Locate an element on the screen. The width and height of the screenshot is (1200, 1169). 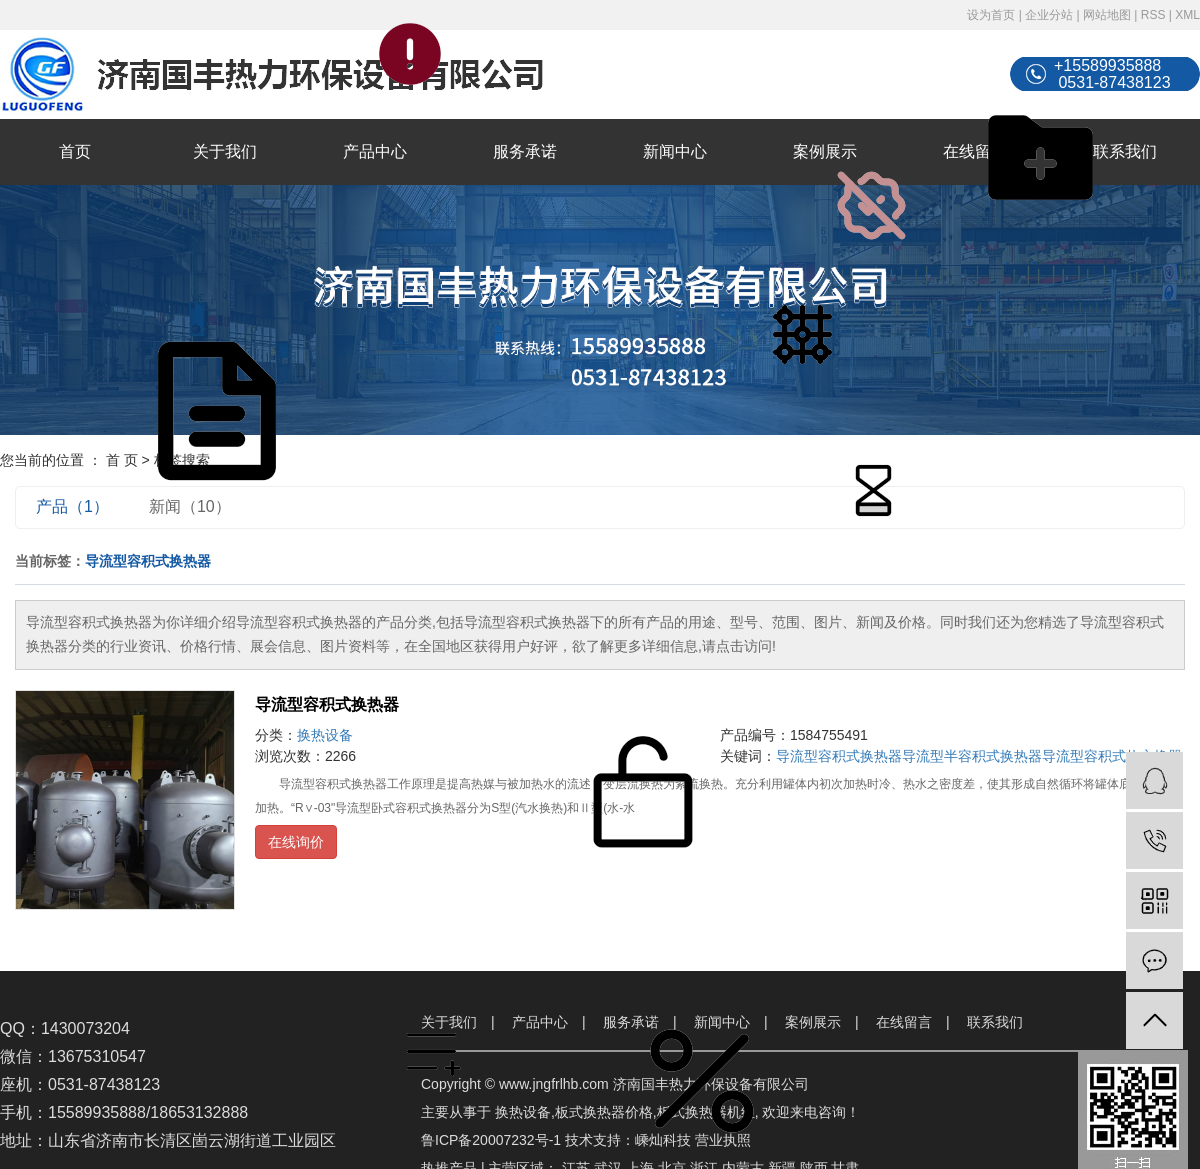
indicates time is running low is located at coordinates (873, 490).